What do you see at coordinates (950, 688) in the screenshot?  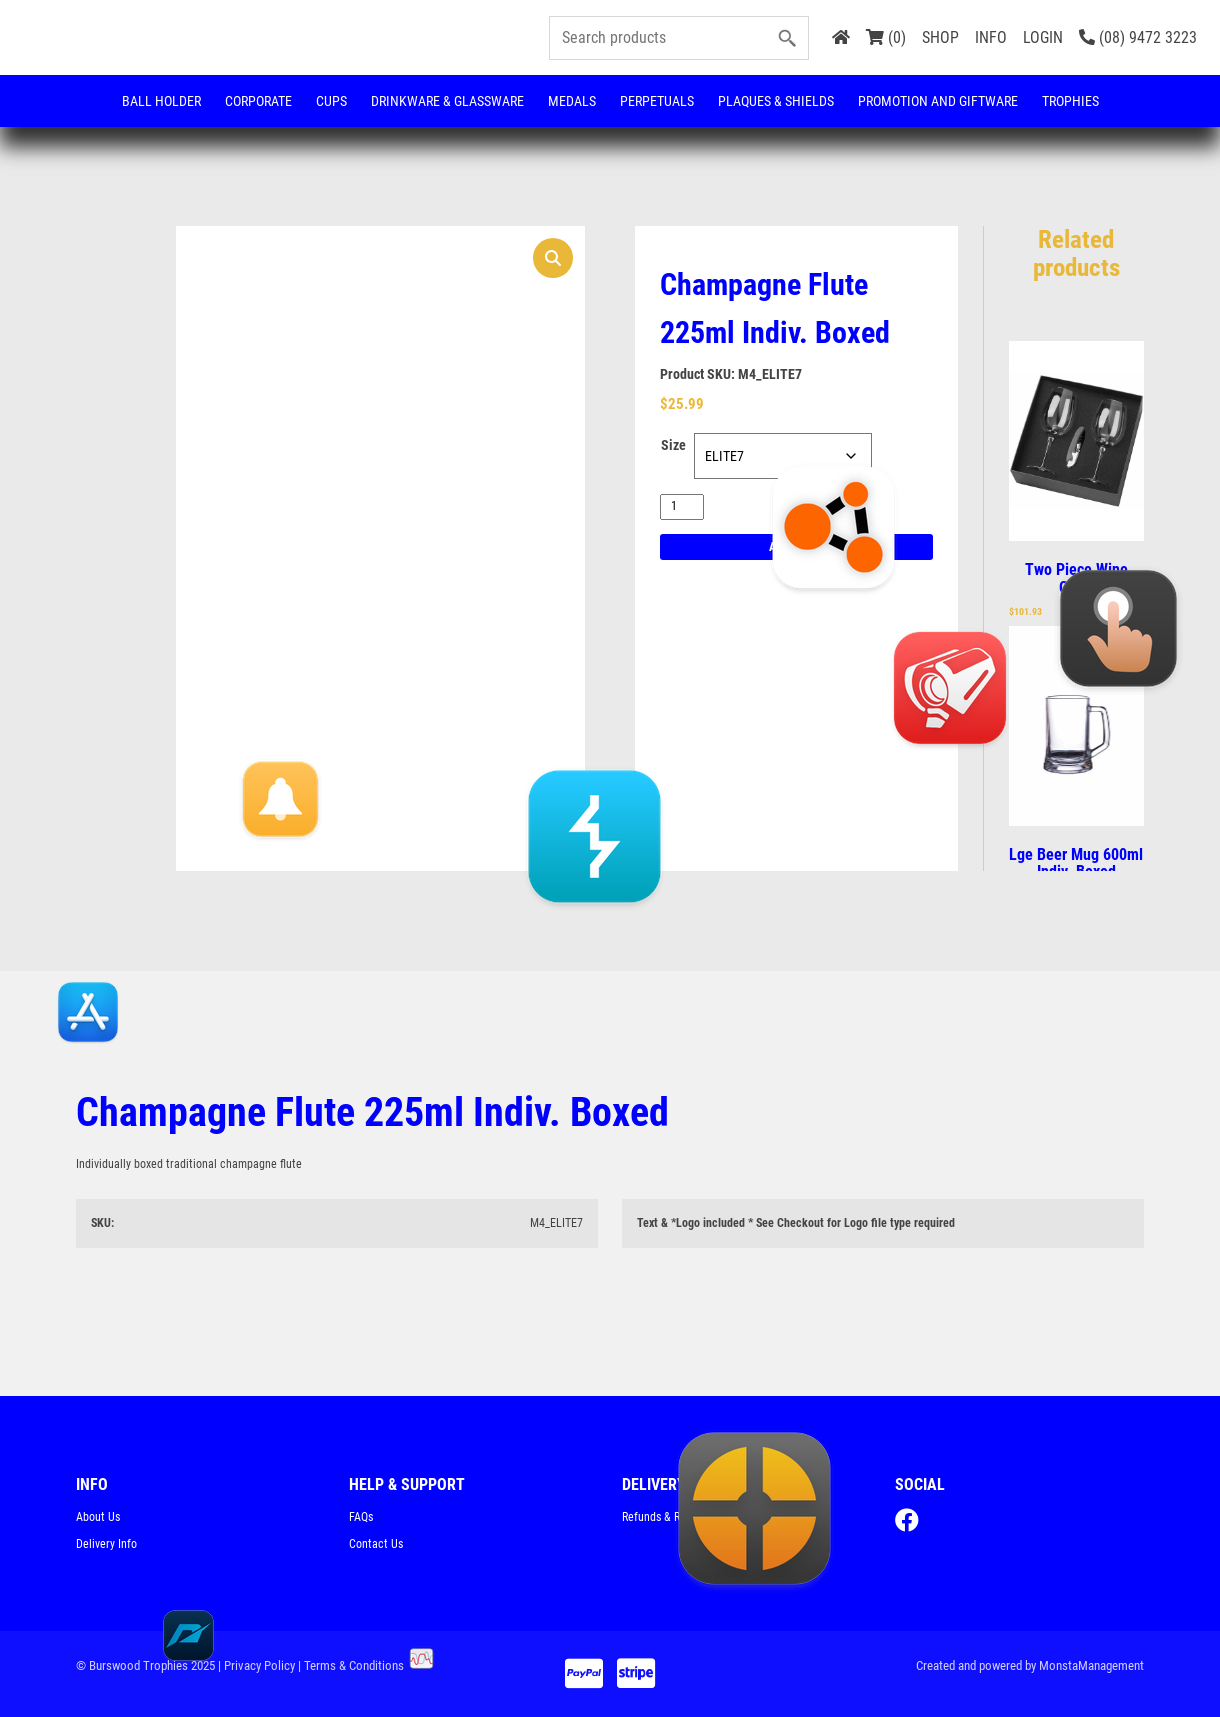 I see `launch ultrakill game` at bounding box center [950, 688].